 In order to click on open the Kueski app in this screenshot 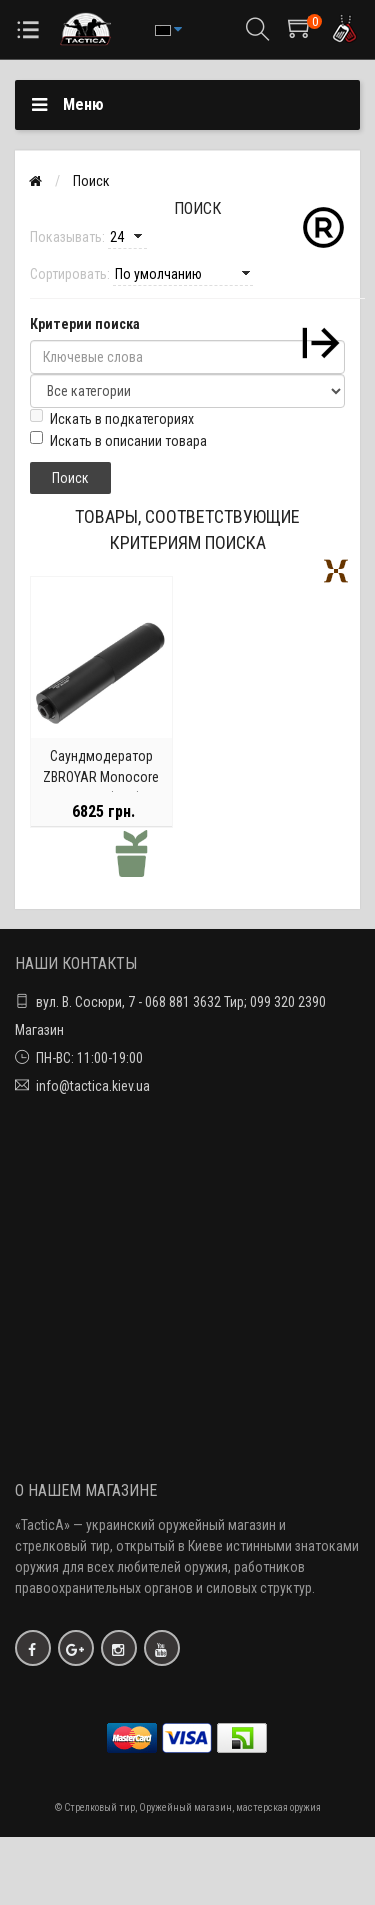, I will do `click(131, 853)`.